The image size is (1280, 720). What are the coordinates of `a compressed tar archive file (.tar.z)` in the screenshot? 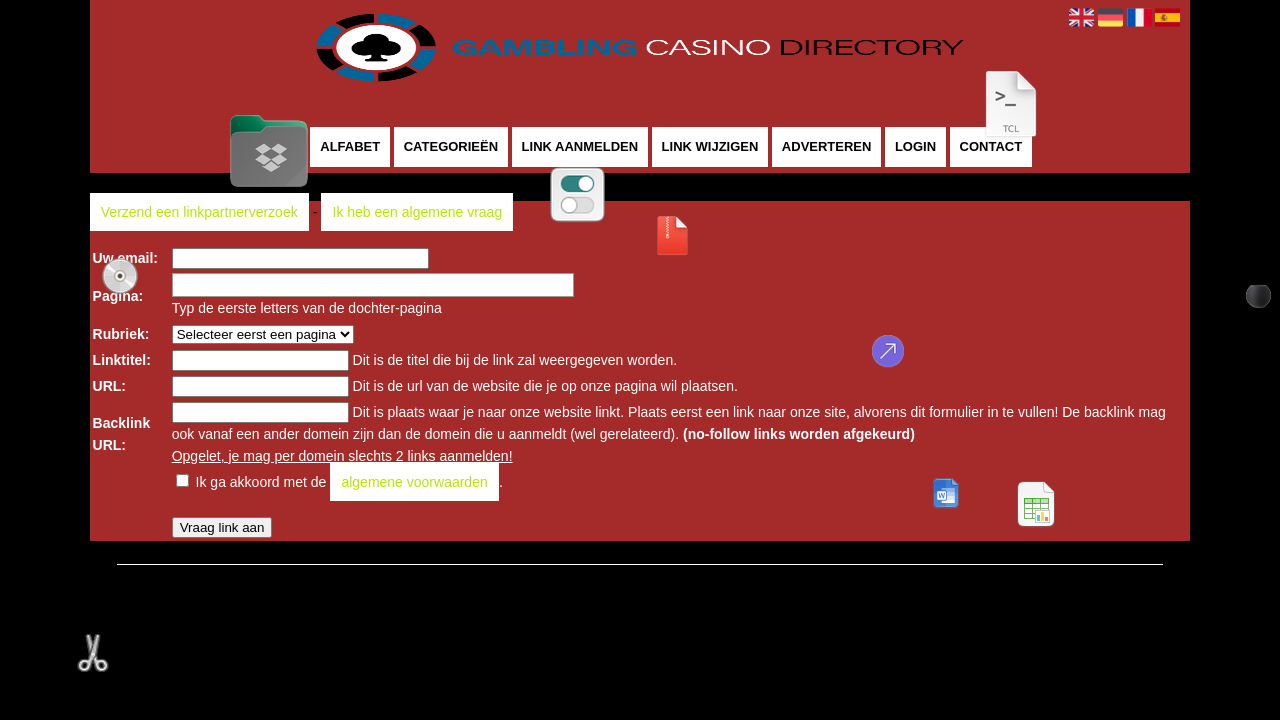 It's located at (672, 236).